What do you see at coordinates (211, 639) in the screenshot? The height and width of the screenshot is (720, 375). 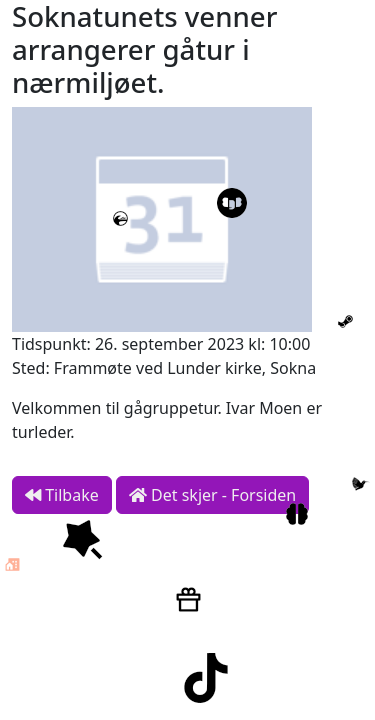 I see `codeigniter framework logo` at bounding box center [211, 639].